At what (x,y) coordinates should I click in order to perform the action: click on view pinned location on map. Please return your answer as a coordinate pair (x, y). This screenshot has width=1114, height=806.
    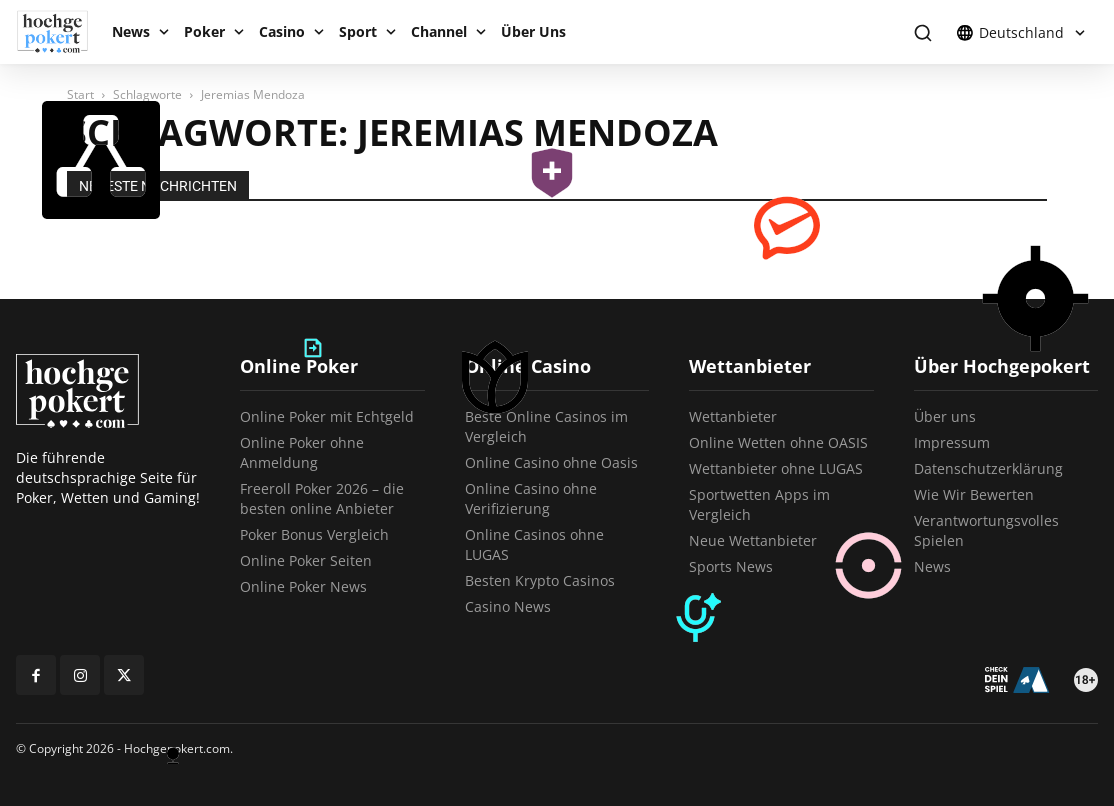
    Looking at the image, I should click on (173, 755).